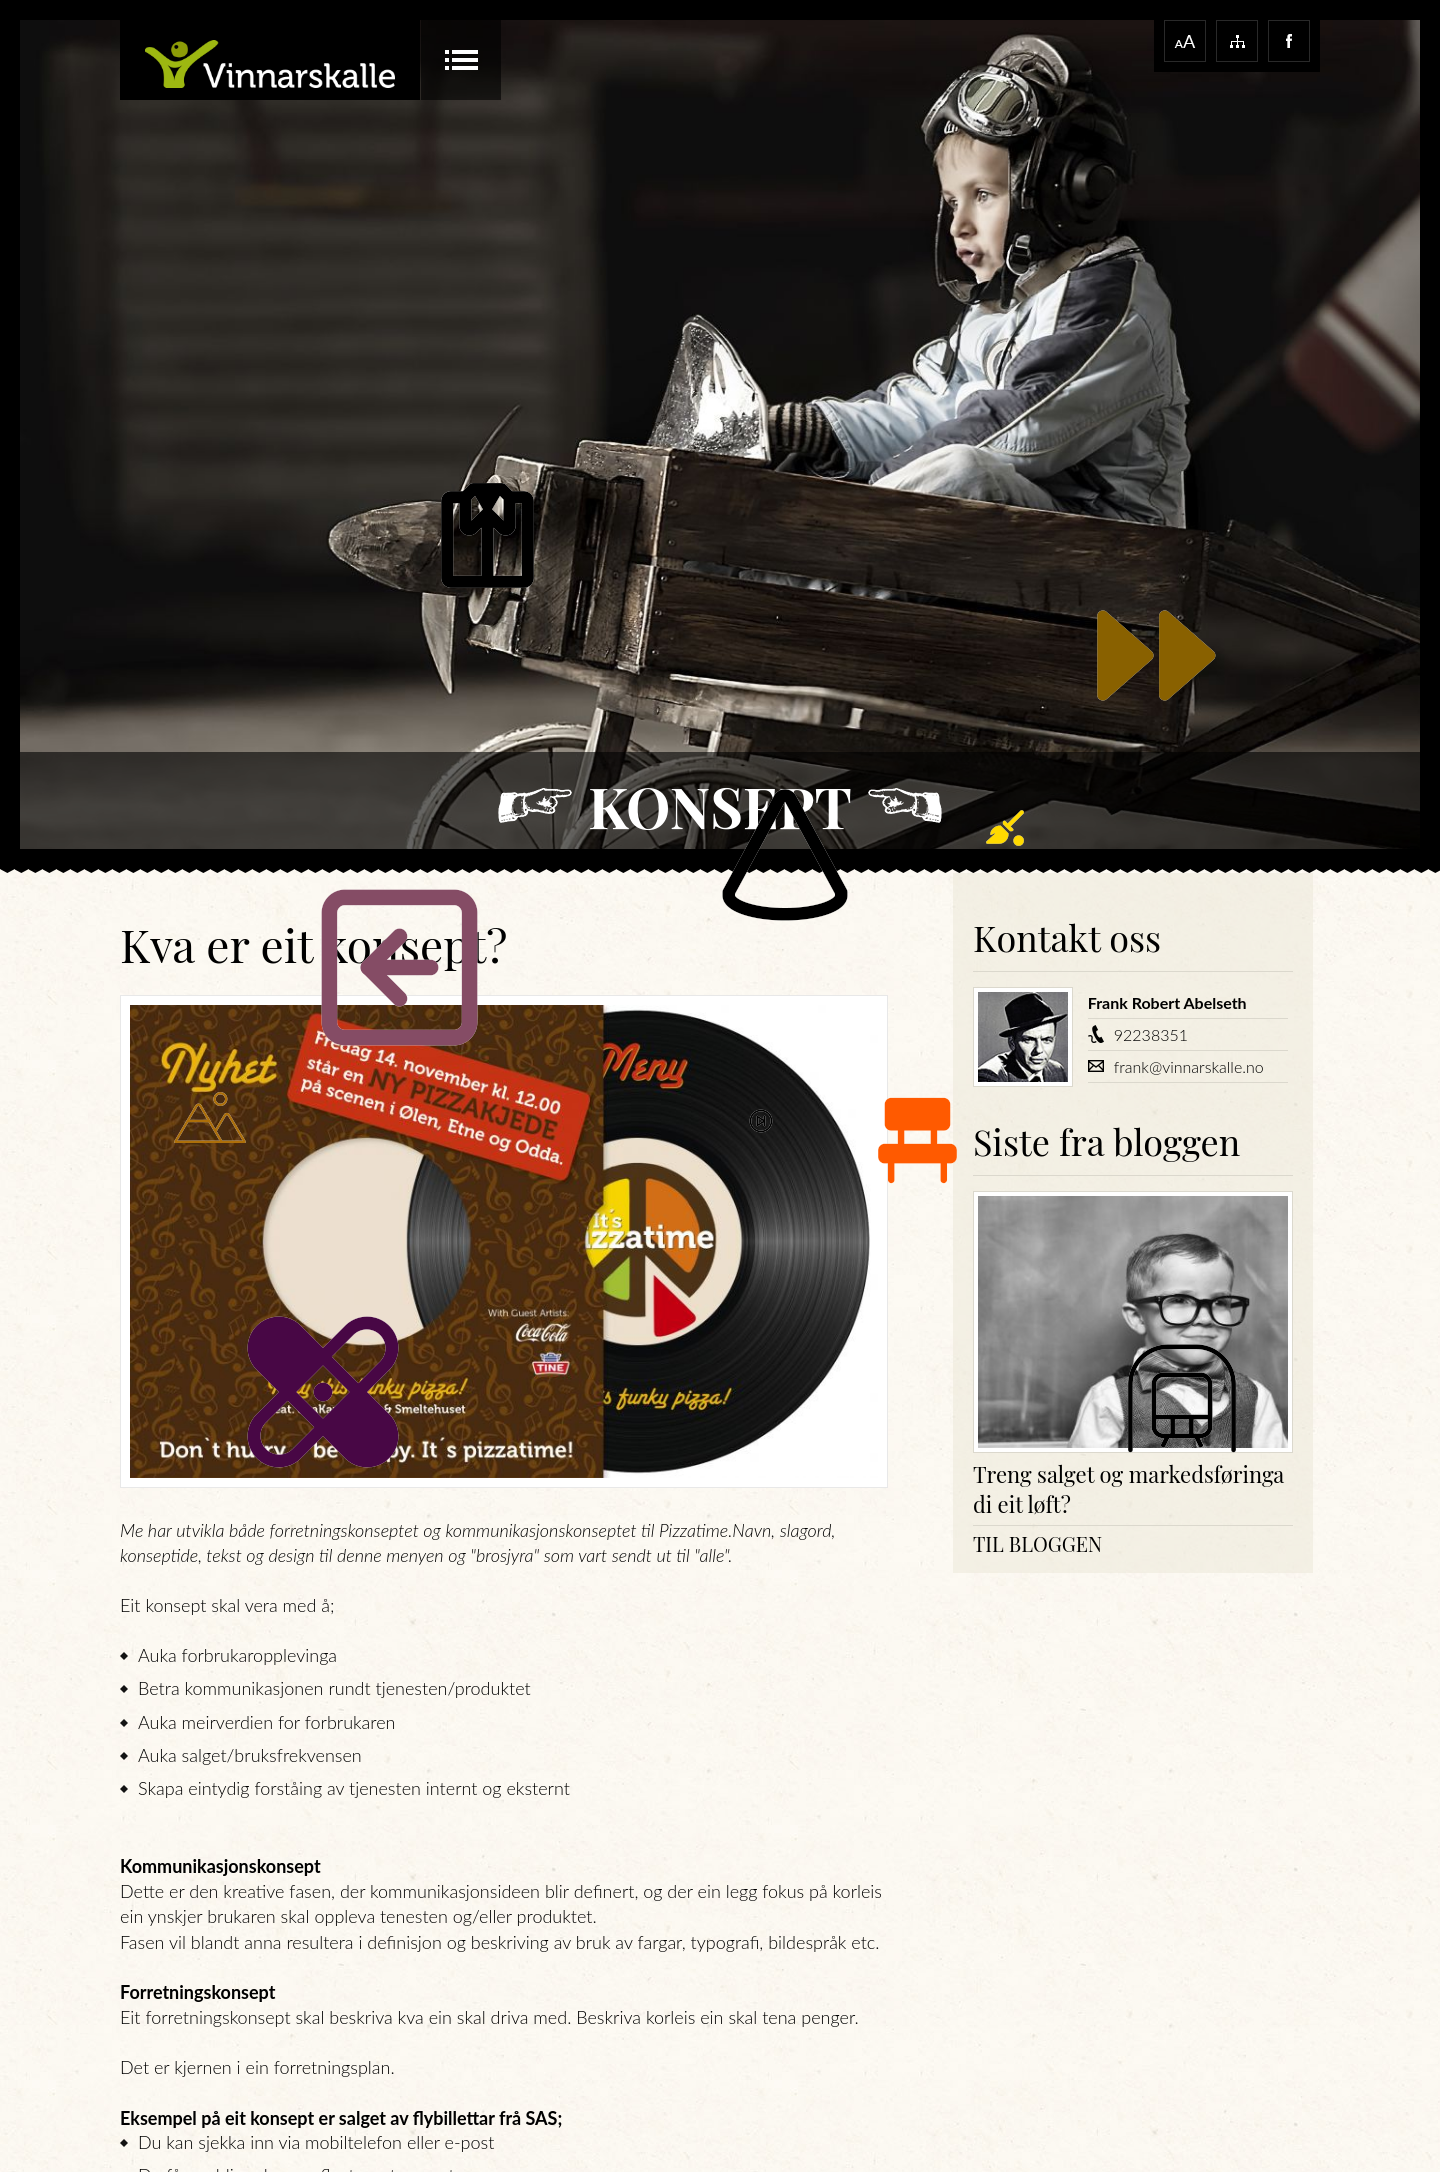 The height and width of the screenshot is (2172, 1440). What do you see at coordinates (399, 967) in the screenshot?
I see `go back to the previous screen` at bounding box center [399, 967].